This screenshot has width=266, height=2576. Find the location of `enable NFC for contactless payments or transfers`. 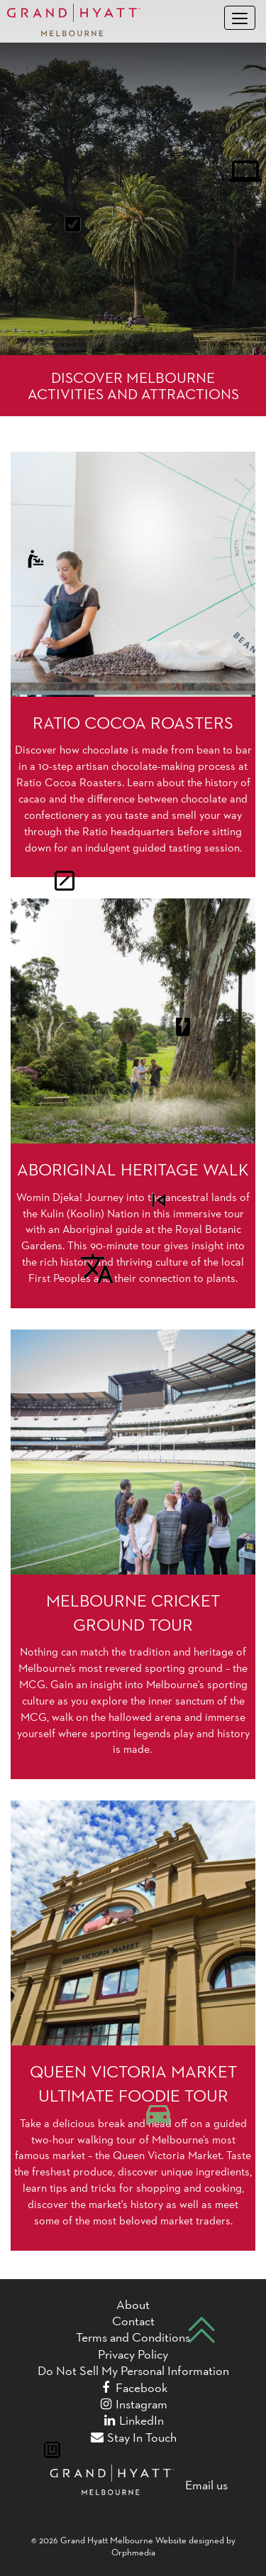

enable NFC for contactless payments or transfers is located at coordinates (52, 2450).